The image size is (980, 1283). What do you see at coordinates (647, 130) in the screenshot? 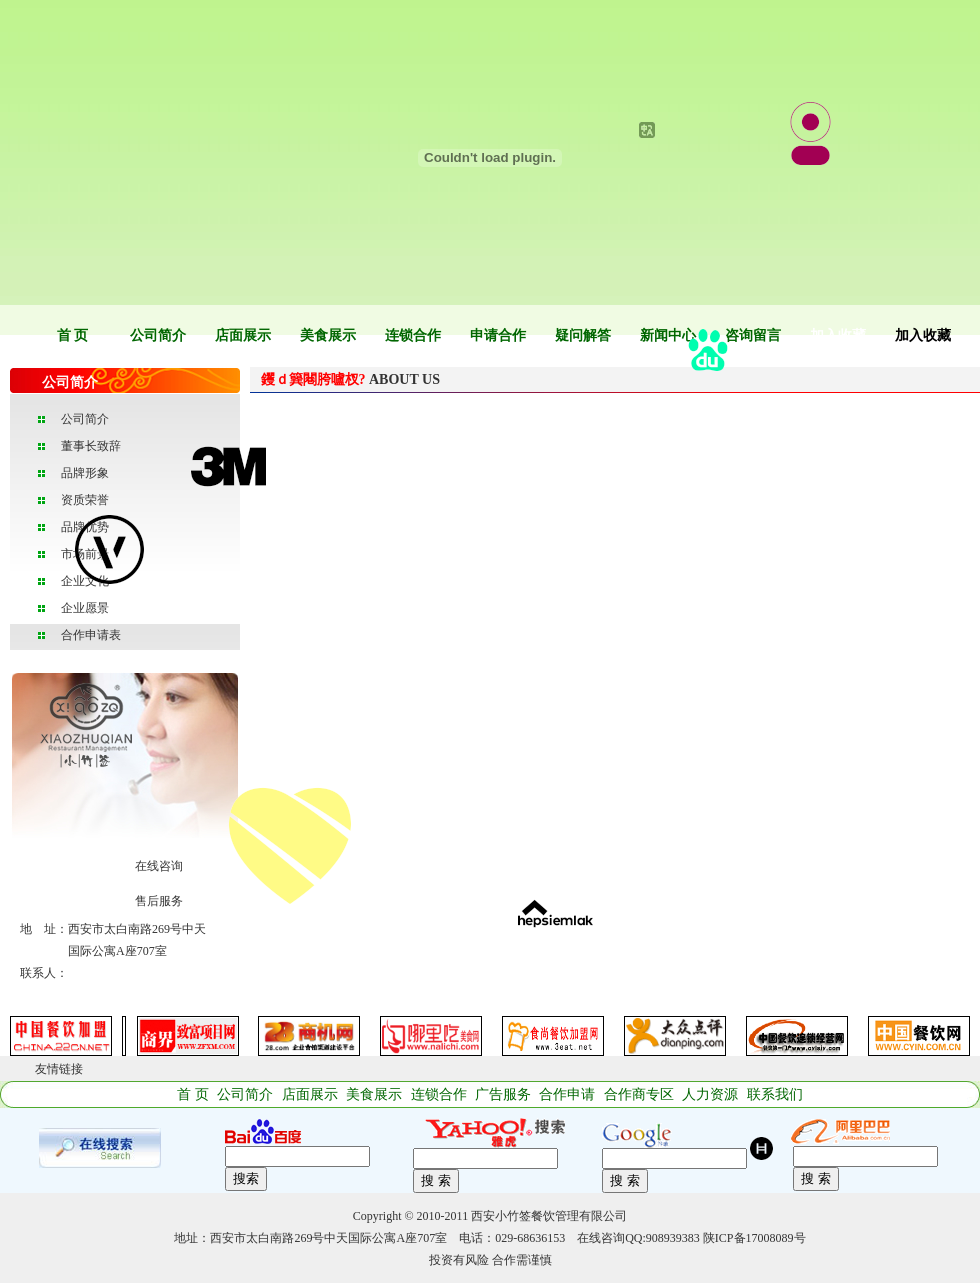
I see `open immersive translate extension` at bounding box center [647, 130].